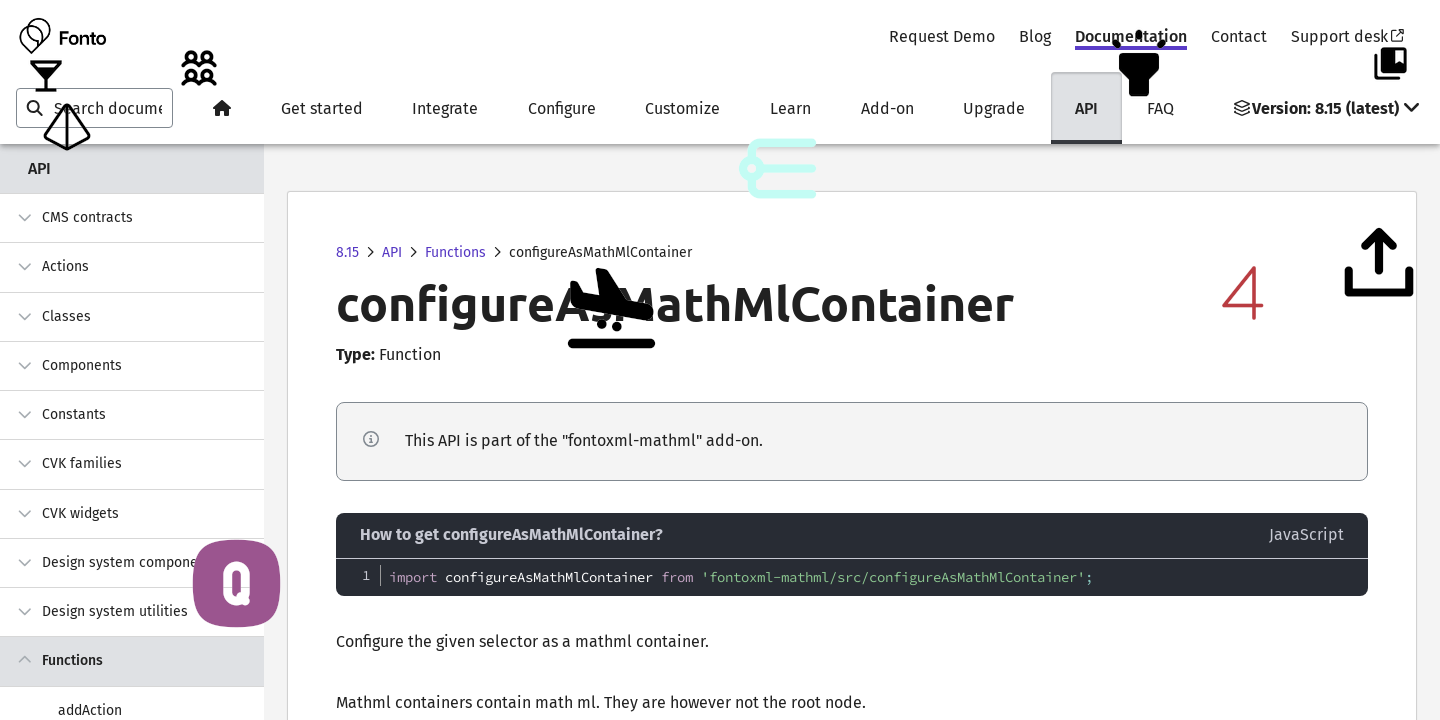 Image resolution: width=1440 pixels, height=720 pixels. What do you see at coordinates (1139, 63) in the screenshot?
I see `highlight selected text` at bounding box center [1139, 63].